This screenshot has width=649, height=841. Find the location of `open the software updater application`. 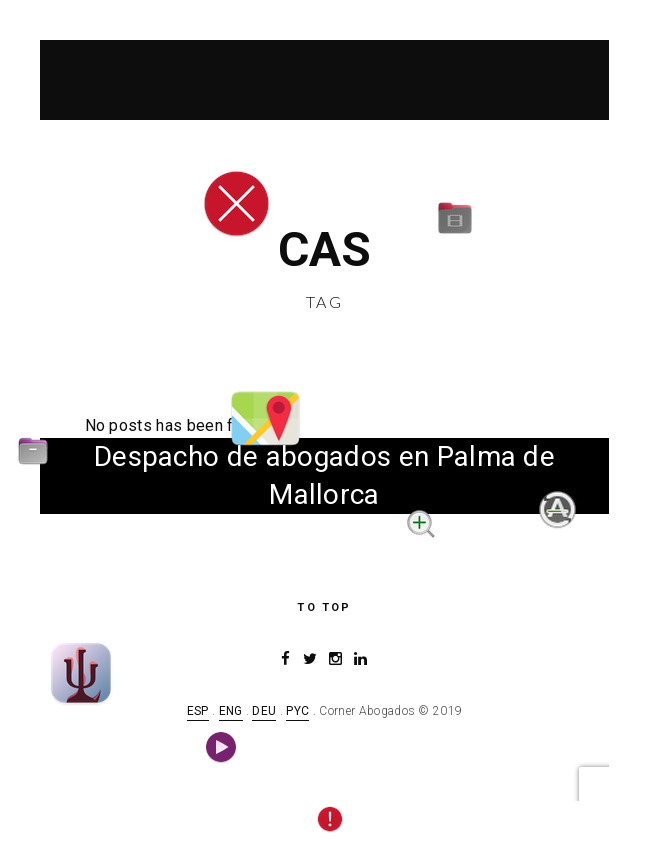

open the software updater application is located at coordinates (557, 509).